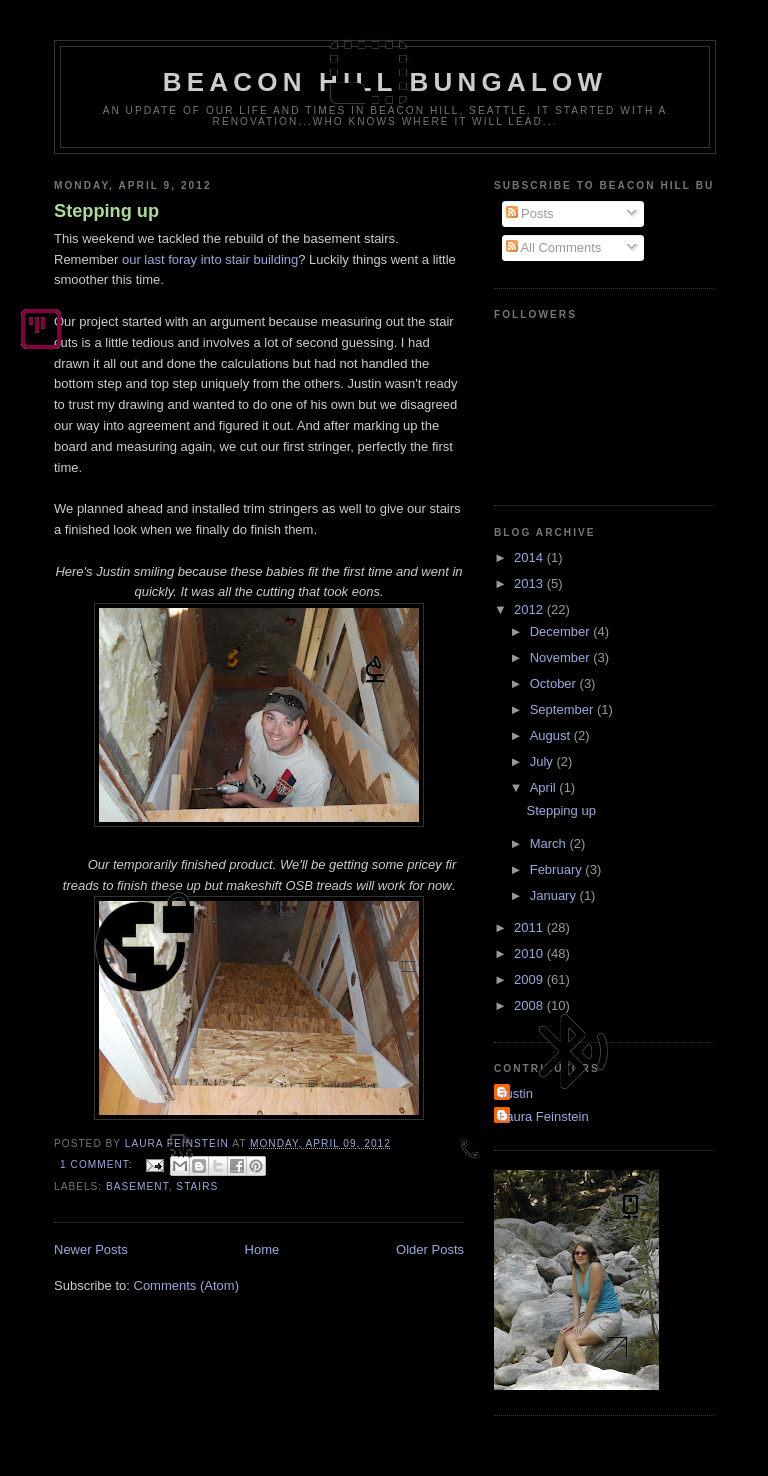  What do you see at coordinates (181, 1147) in the screenshot?
I see `indicates a PNG image file` at bounding box center [181, 1147].